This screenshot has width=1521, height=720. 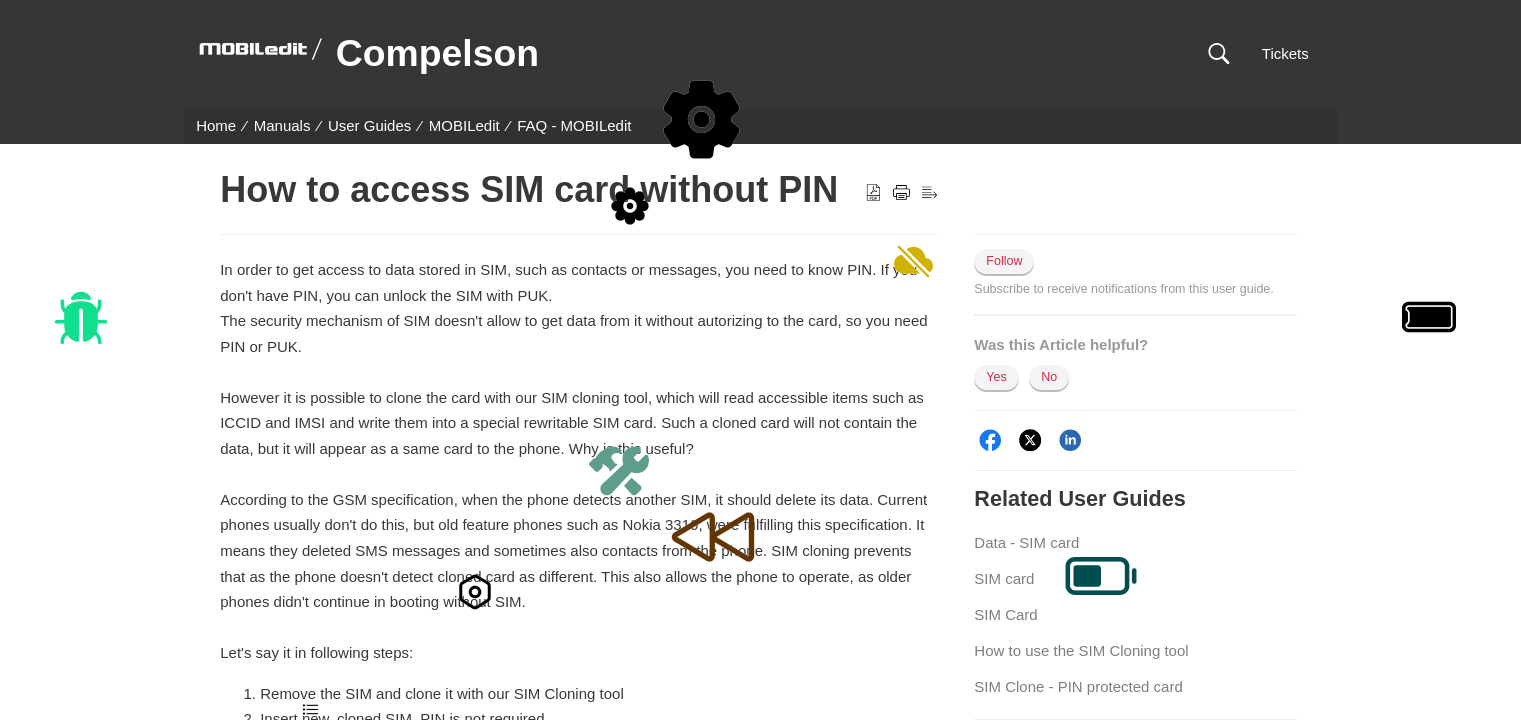 I want to click on access settings or configuration options, so click(x=619, y=471).